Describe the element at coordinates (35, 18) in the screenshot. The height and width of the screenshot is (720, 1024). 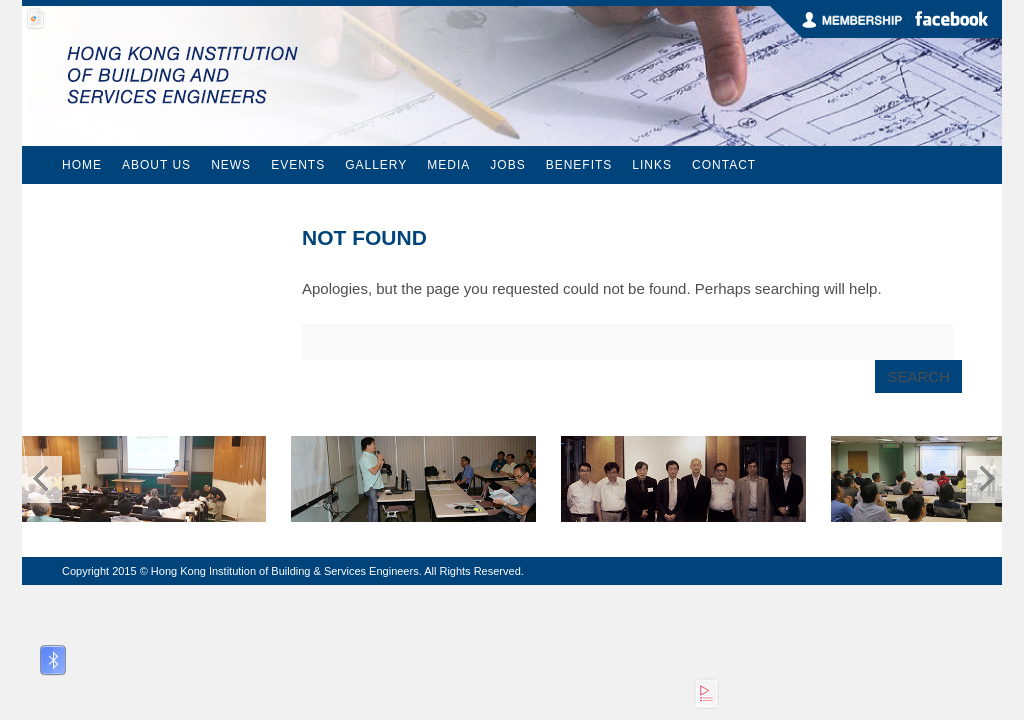
I see `open a presentation file` at that location.